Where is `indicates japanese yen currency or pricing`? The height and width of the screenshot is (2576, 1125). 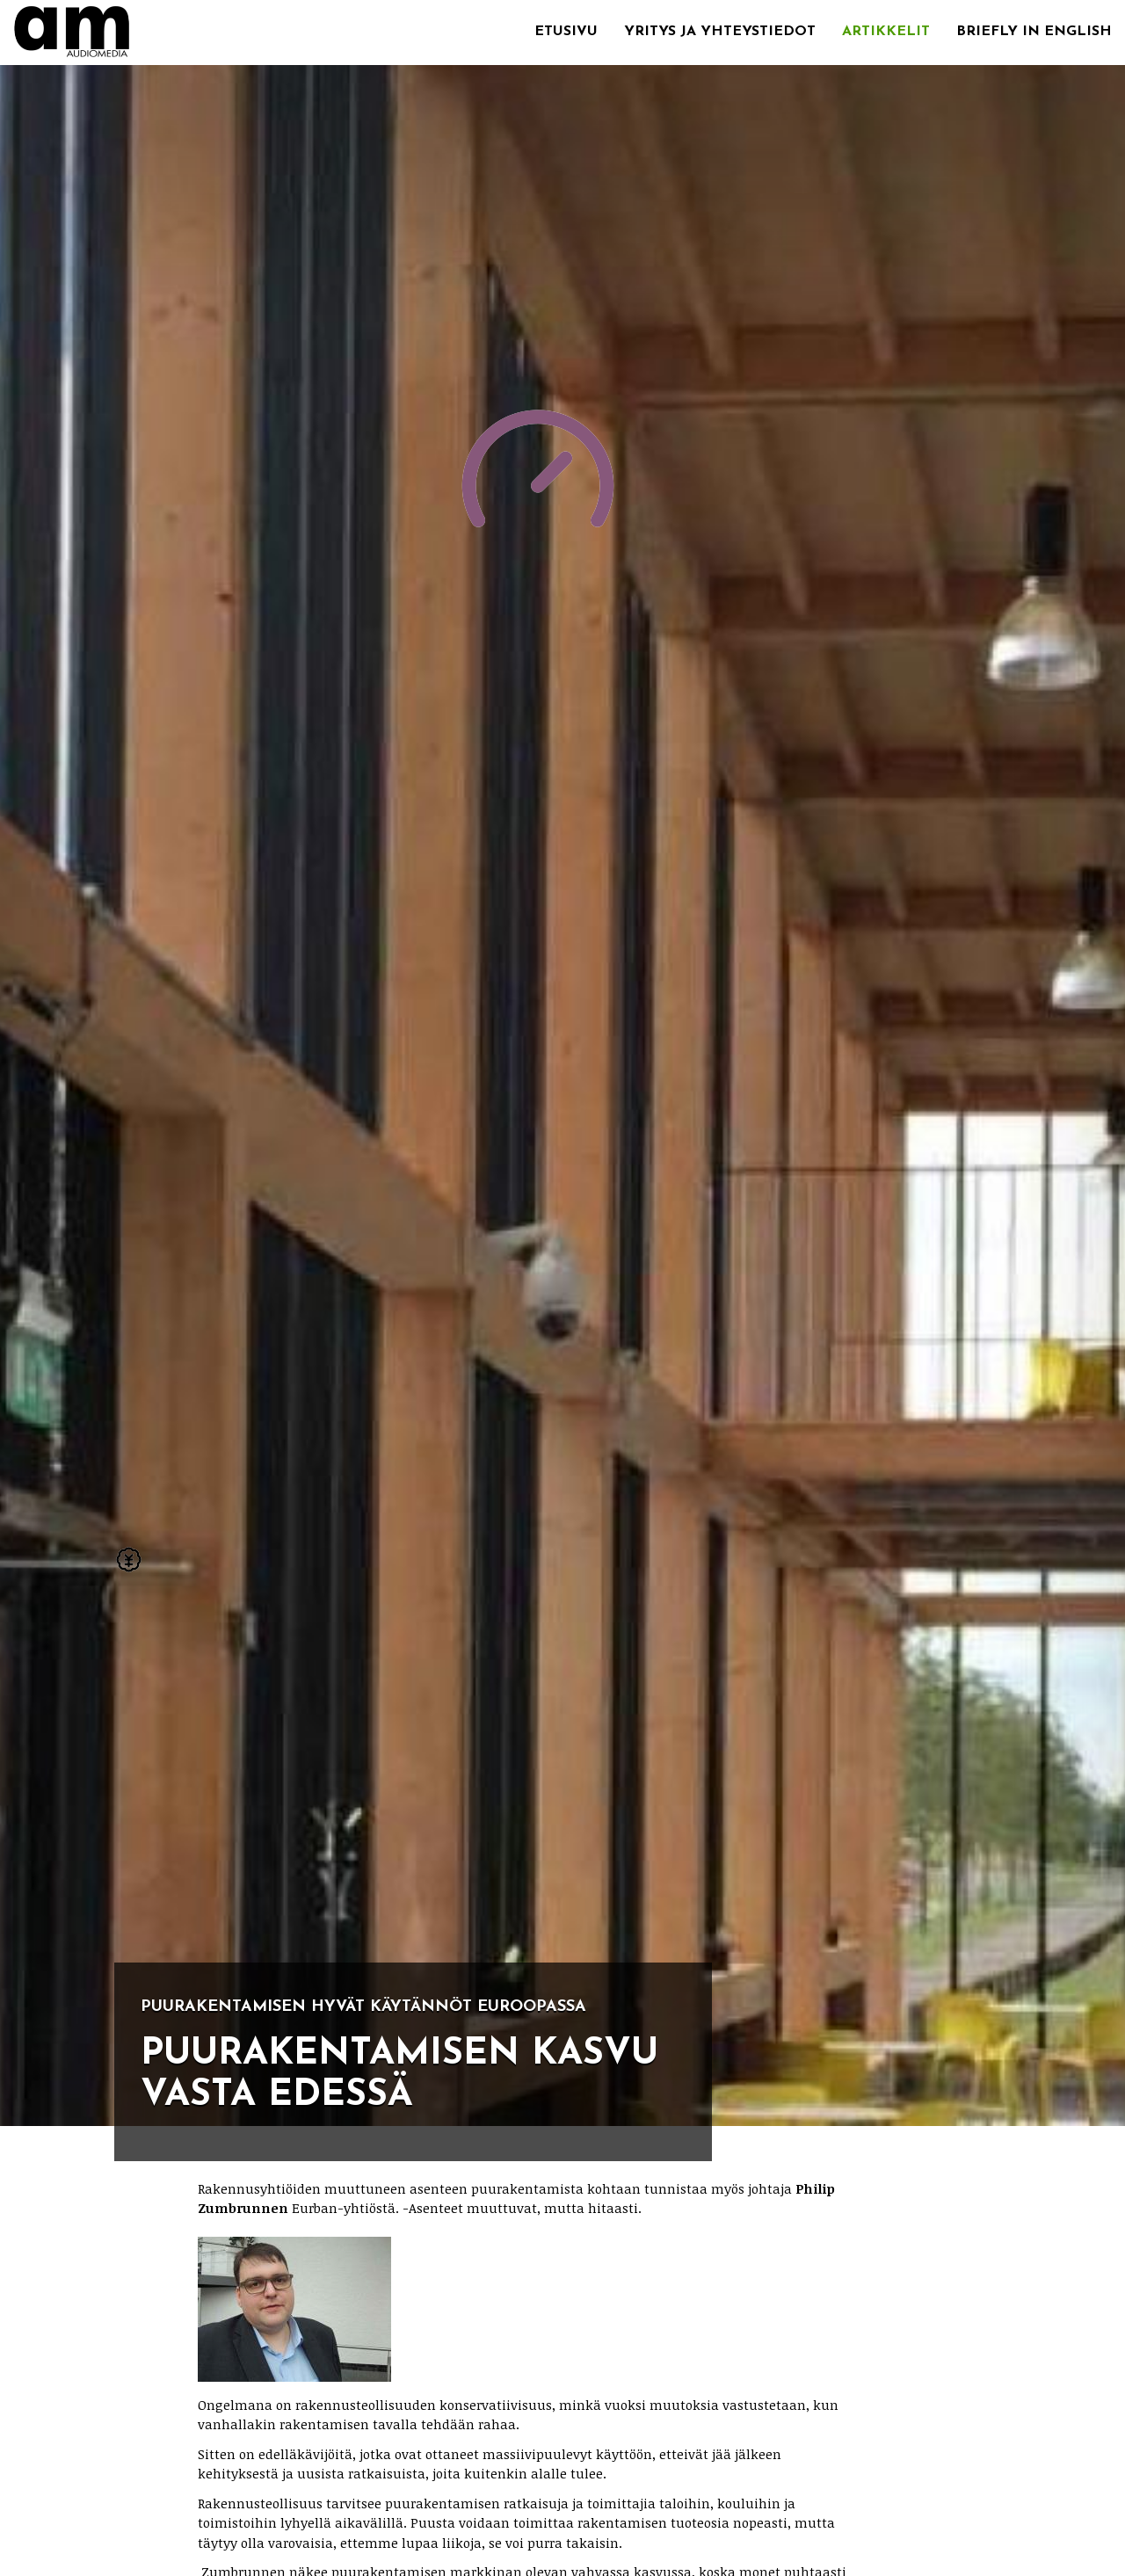
indicates japanese yen currency or pricing is located at coordinates (128, 1559).